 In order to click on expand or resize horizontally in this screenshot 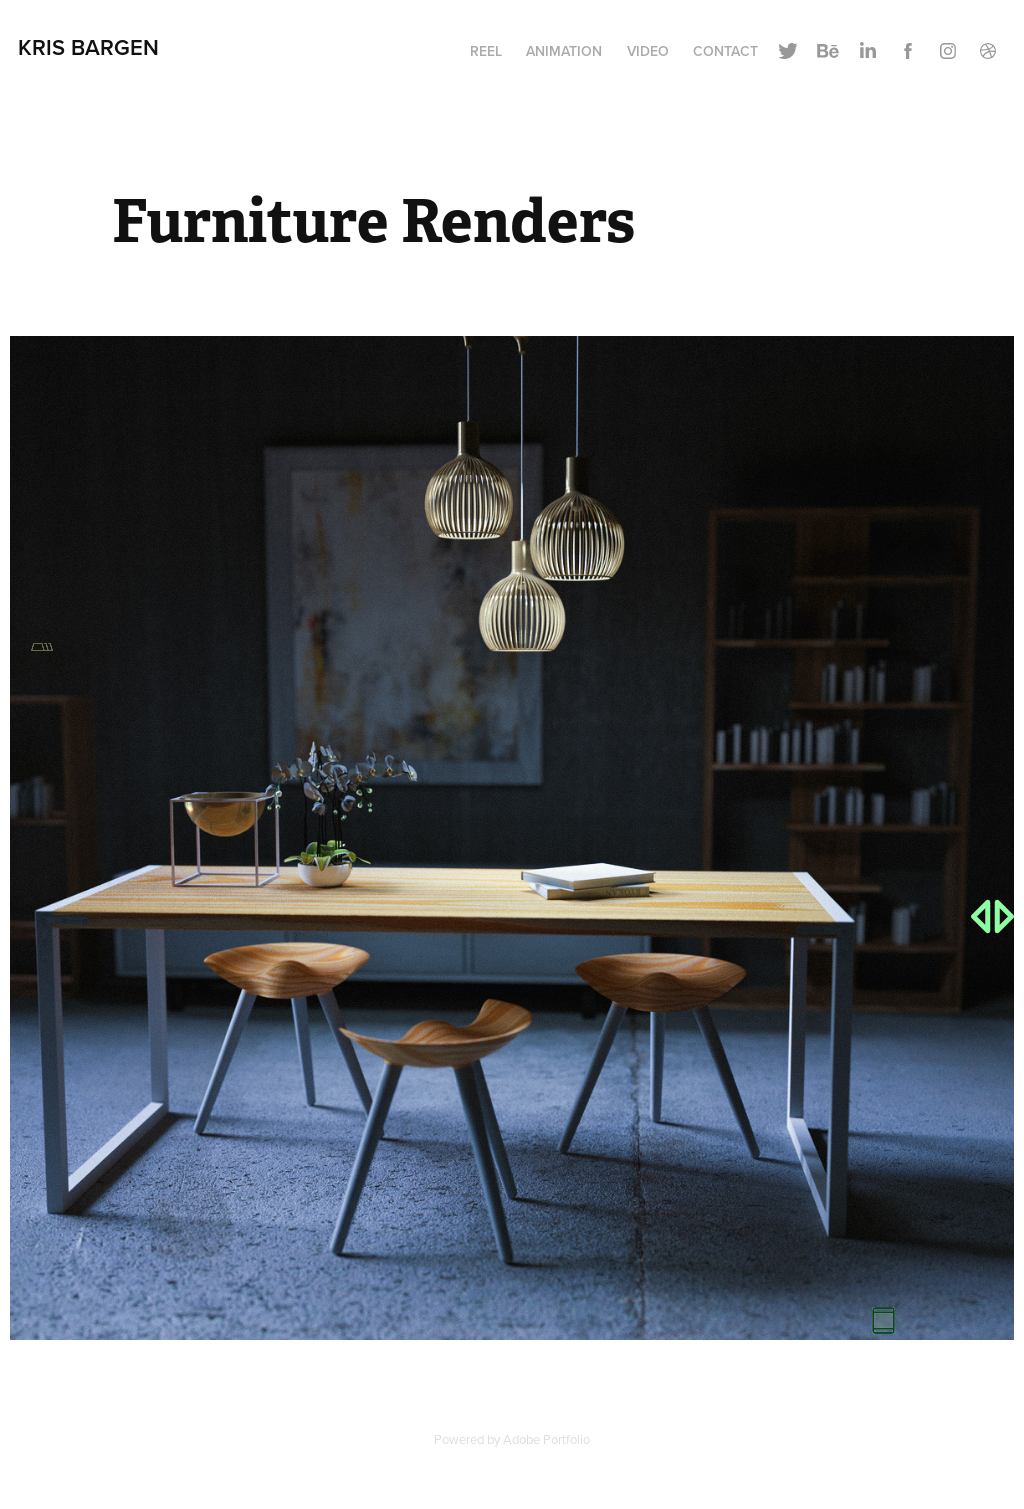, I will do `click(992, 916)`.